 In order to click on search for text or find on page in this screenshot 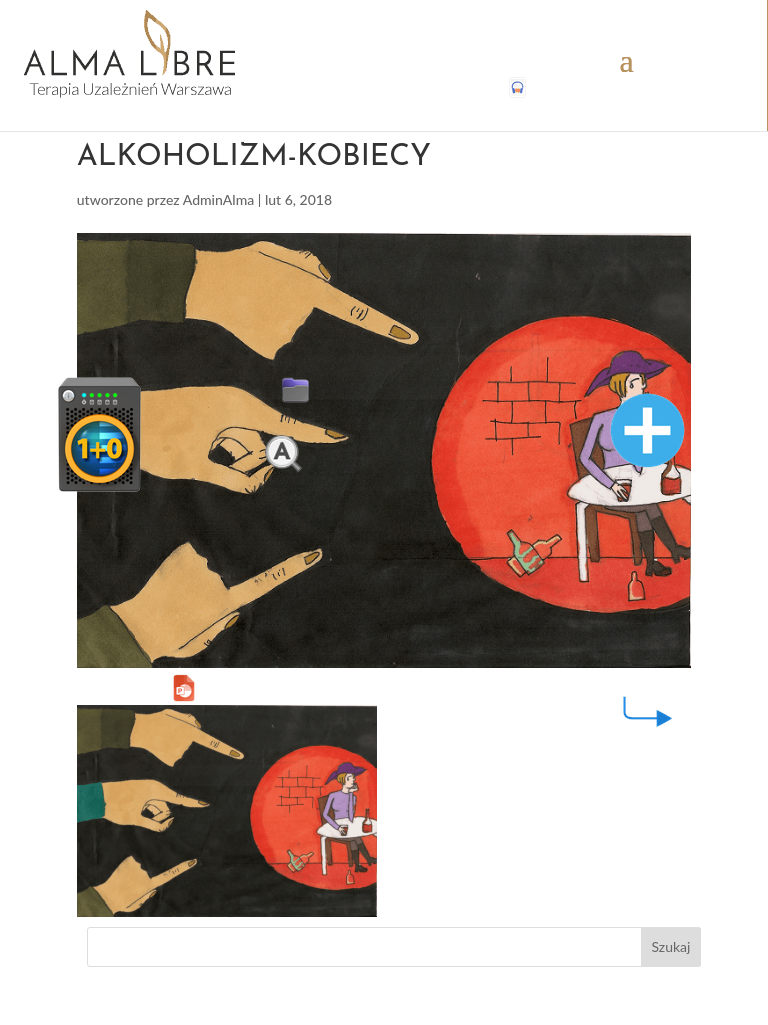, I will do `click(283, 453)`.